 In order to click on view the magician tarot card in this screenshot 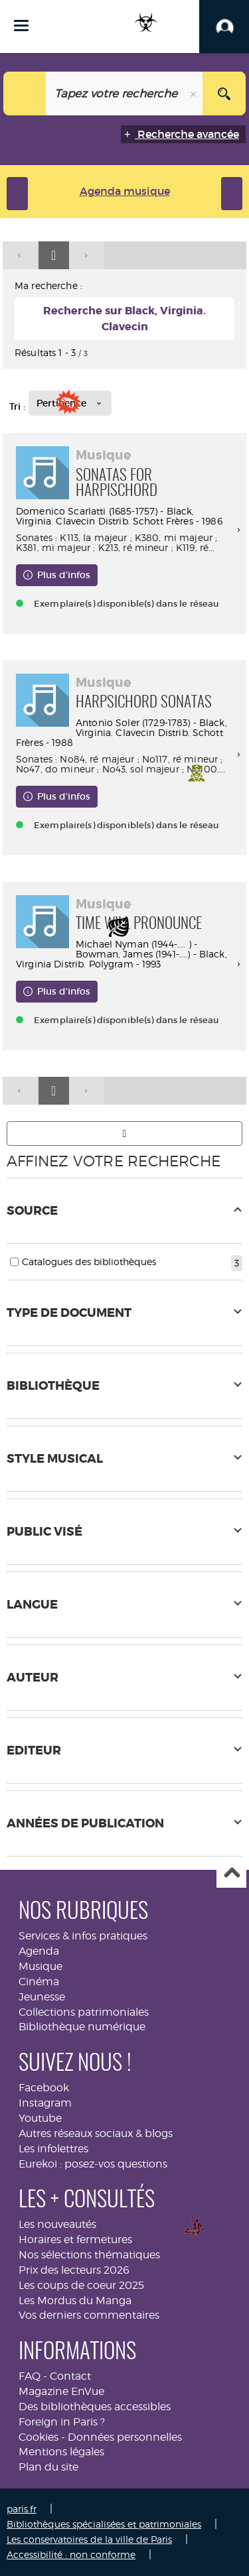, I will do `click(194, 2225)`.